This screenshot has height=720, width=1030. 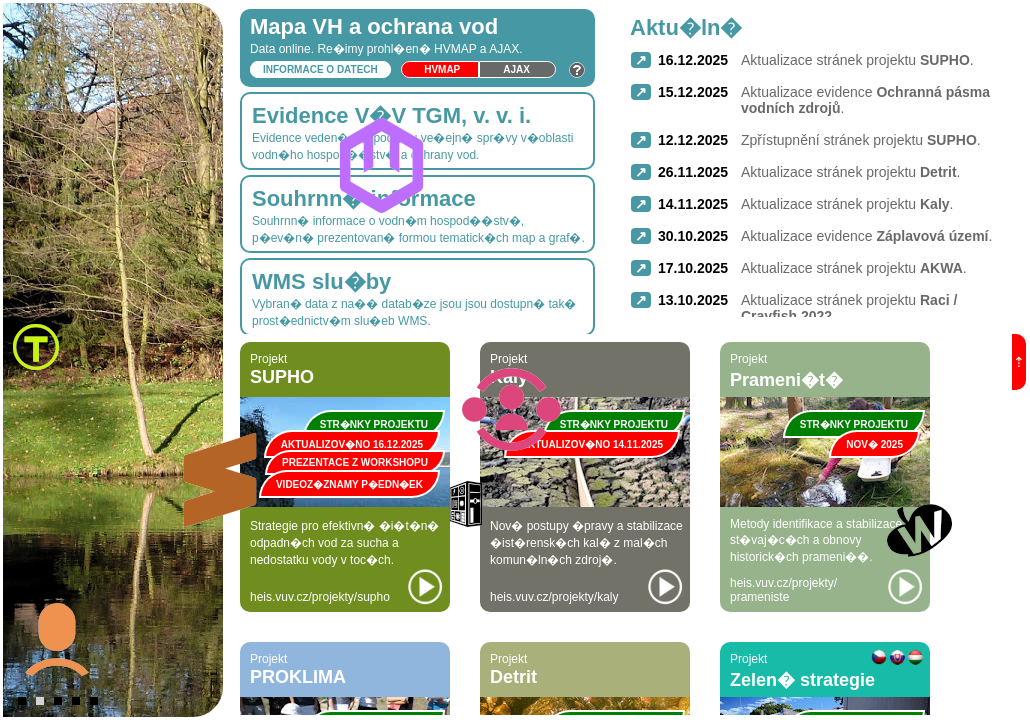 I want to click on visit PCGamingWiki website, so click(x=466, y=504).